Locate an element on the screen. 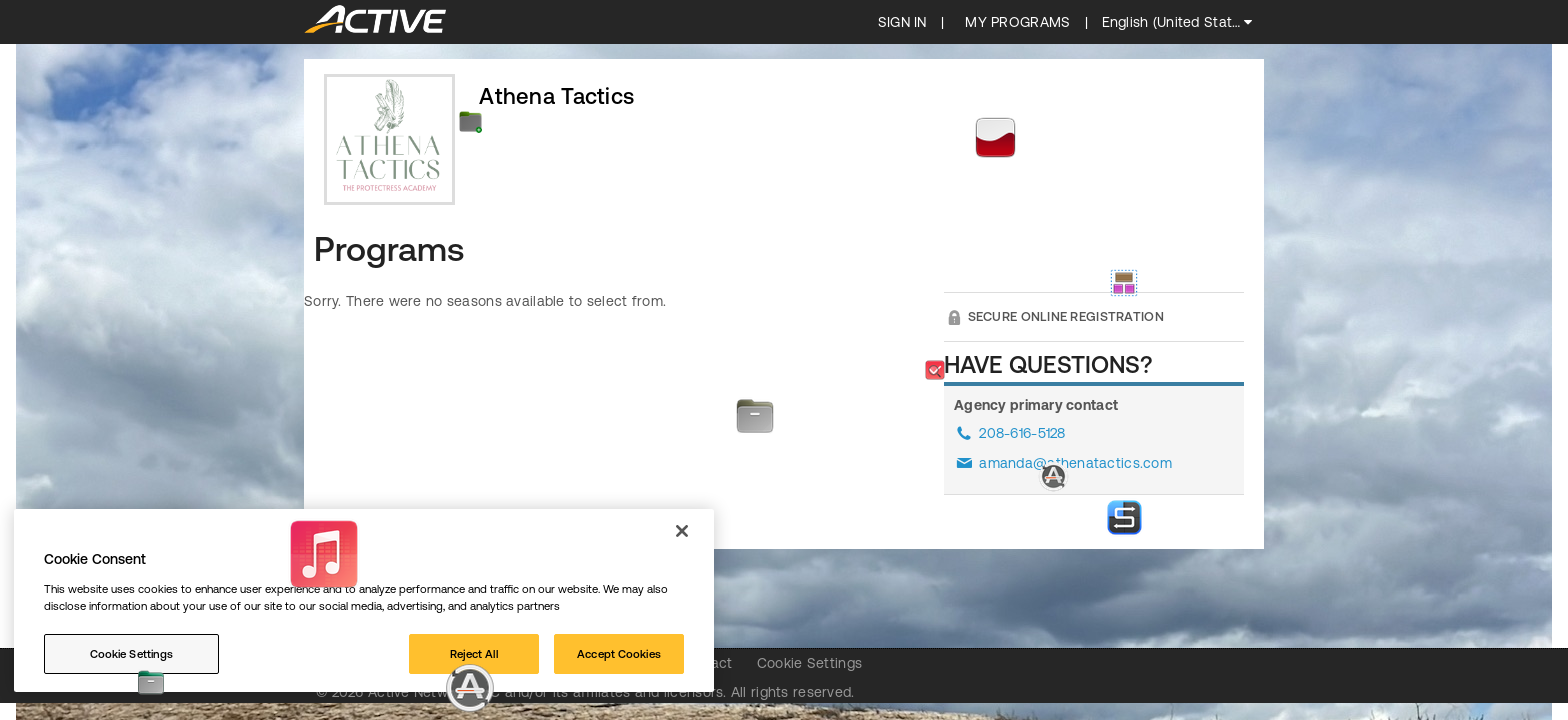 The height and width of the screenshot is (720, 1568). configure windows network sharing settings is located at coordinates (1124, 517).